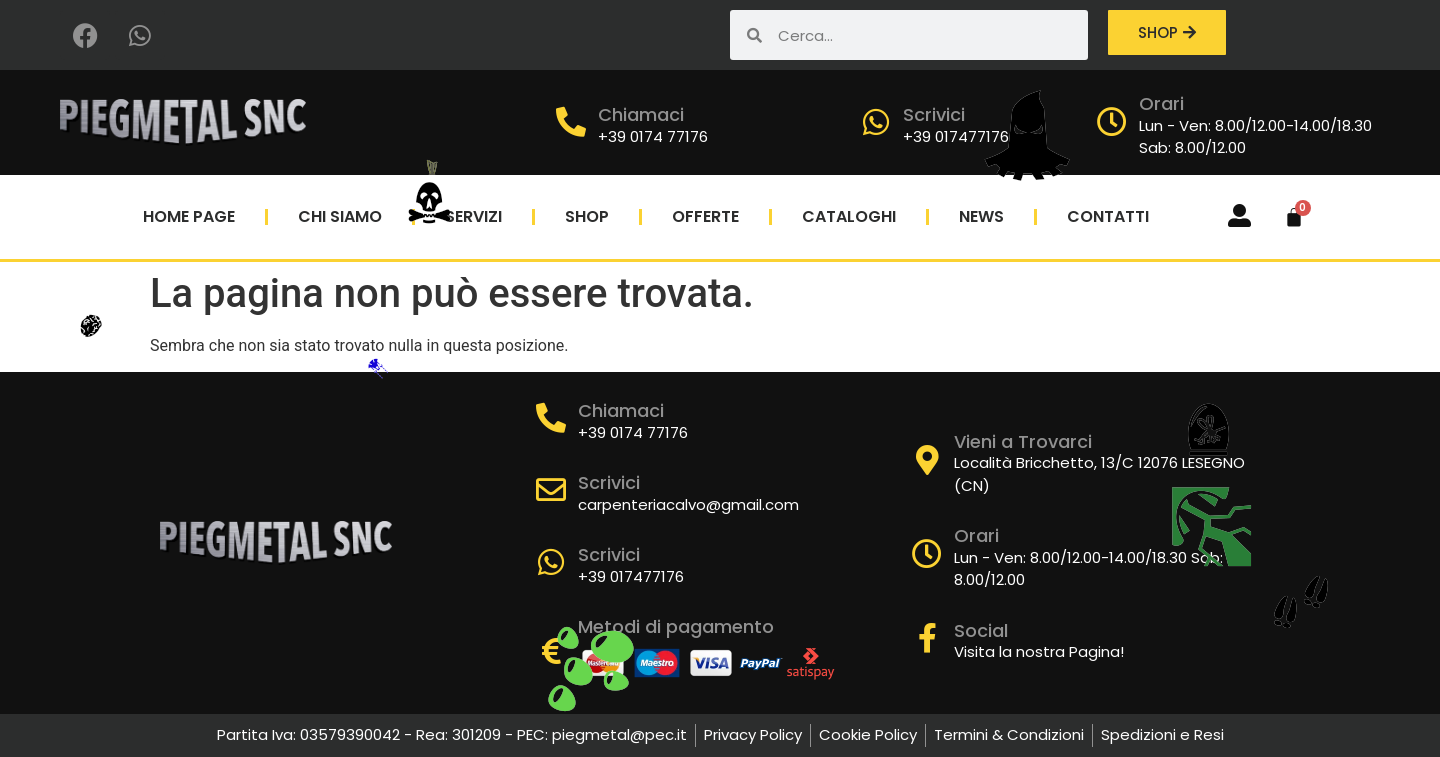  Describe the element at coordinates (591, 669) in the screenshot. I see `collect mineral pearls or gems` at that location.